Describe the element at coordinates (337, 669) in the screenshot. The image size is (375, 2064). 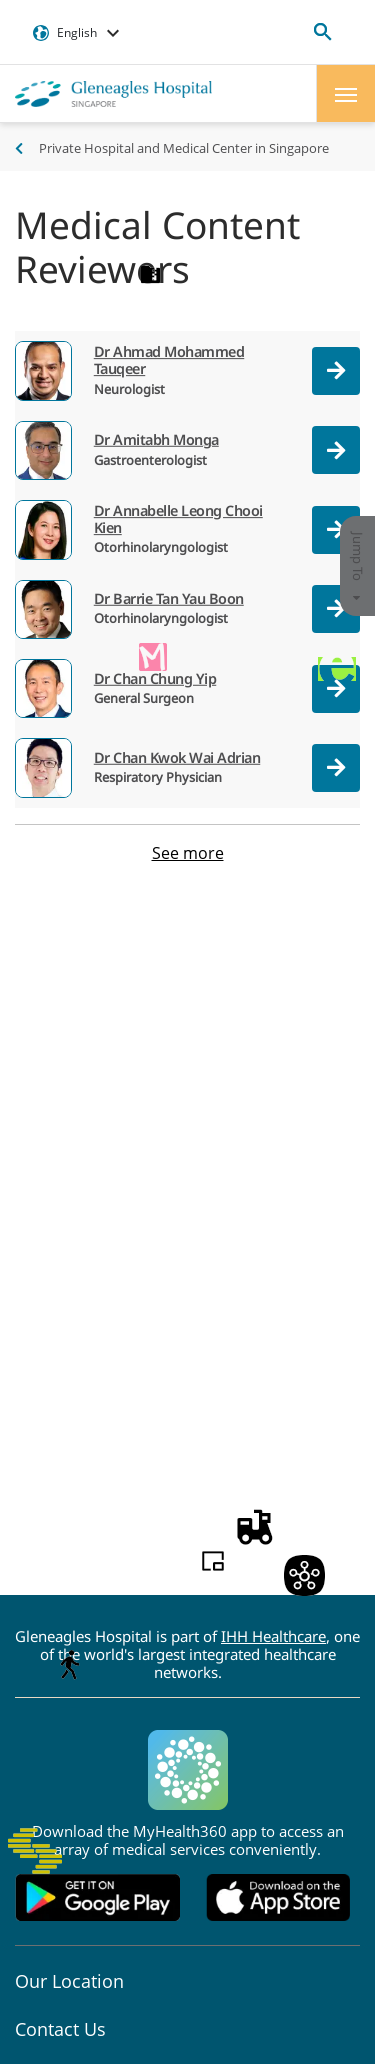
I see `erlang programming language logo` at that location.